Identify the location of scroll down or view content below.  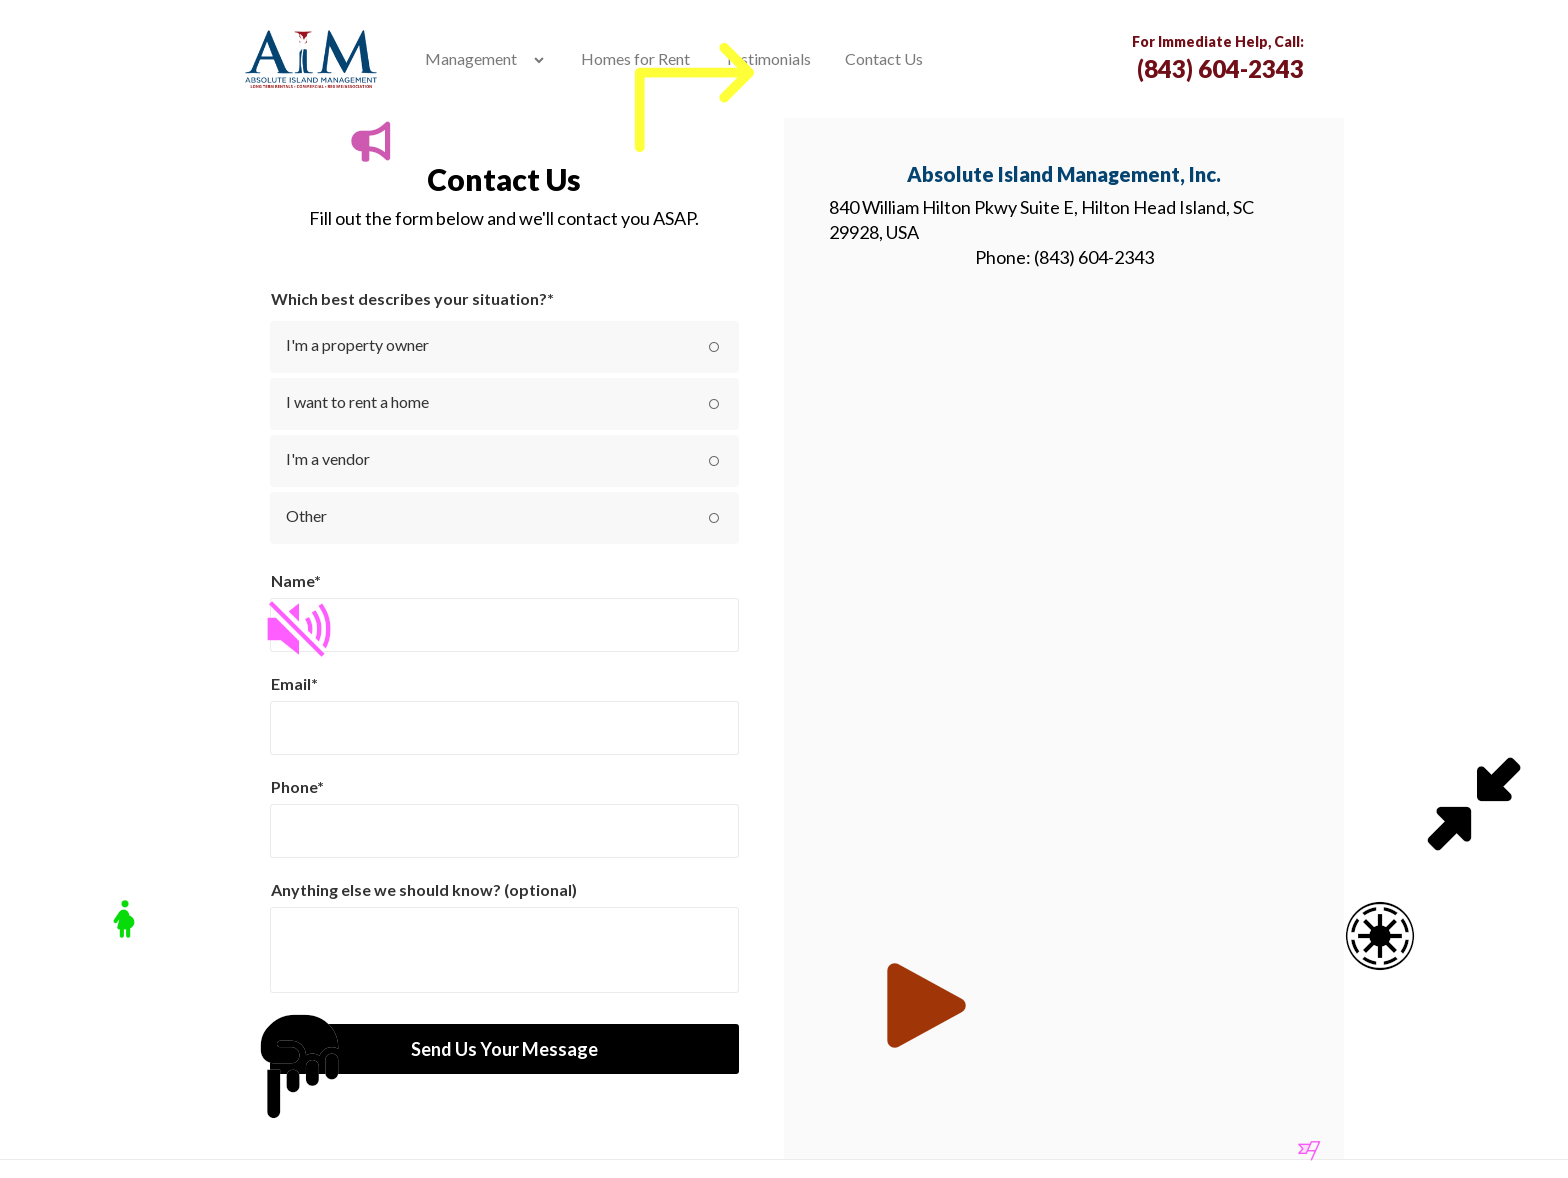
(299, 1066).